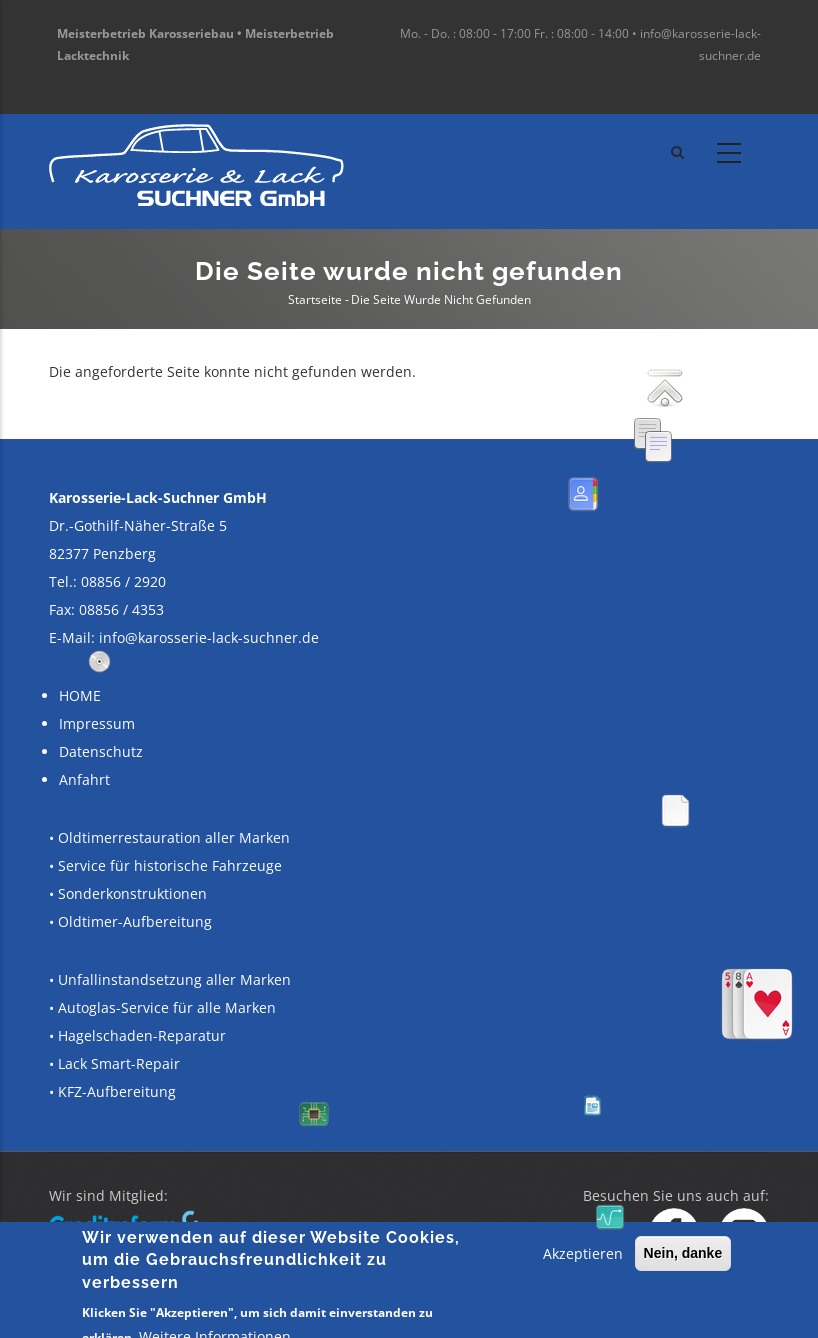 This screenshot has height=1338, width=818. Describe the element at coordinates (592, 1105) in the screenshot. I see `open a libreoffice writer document` at that location.